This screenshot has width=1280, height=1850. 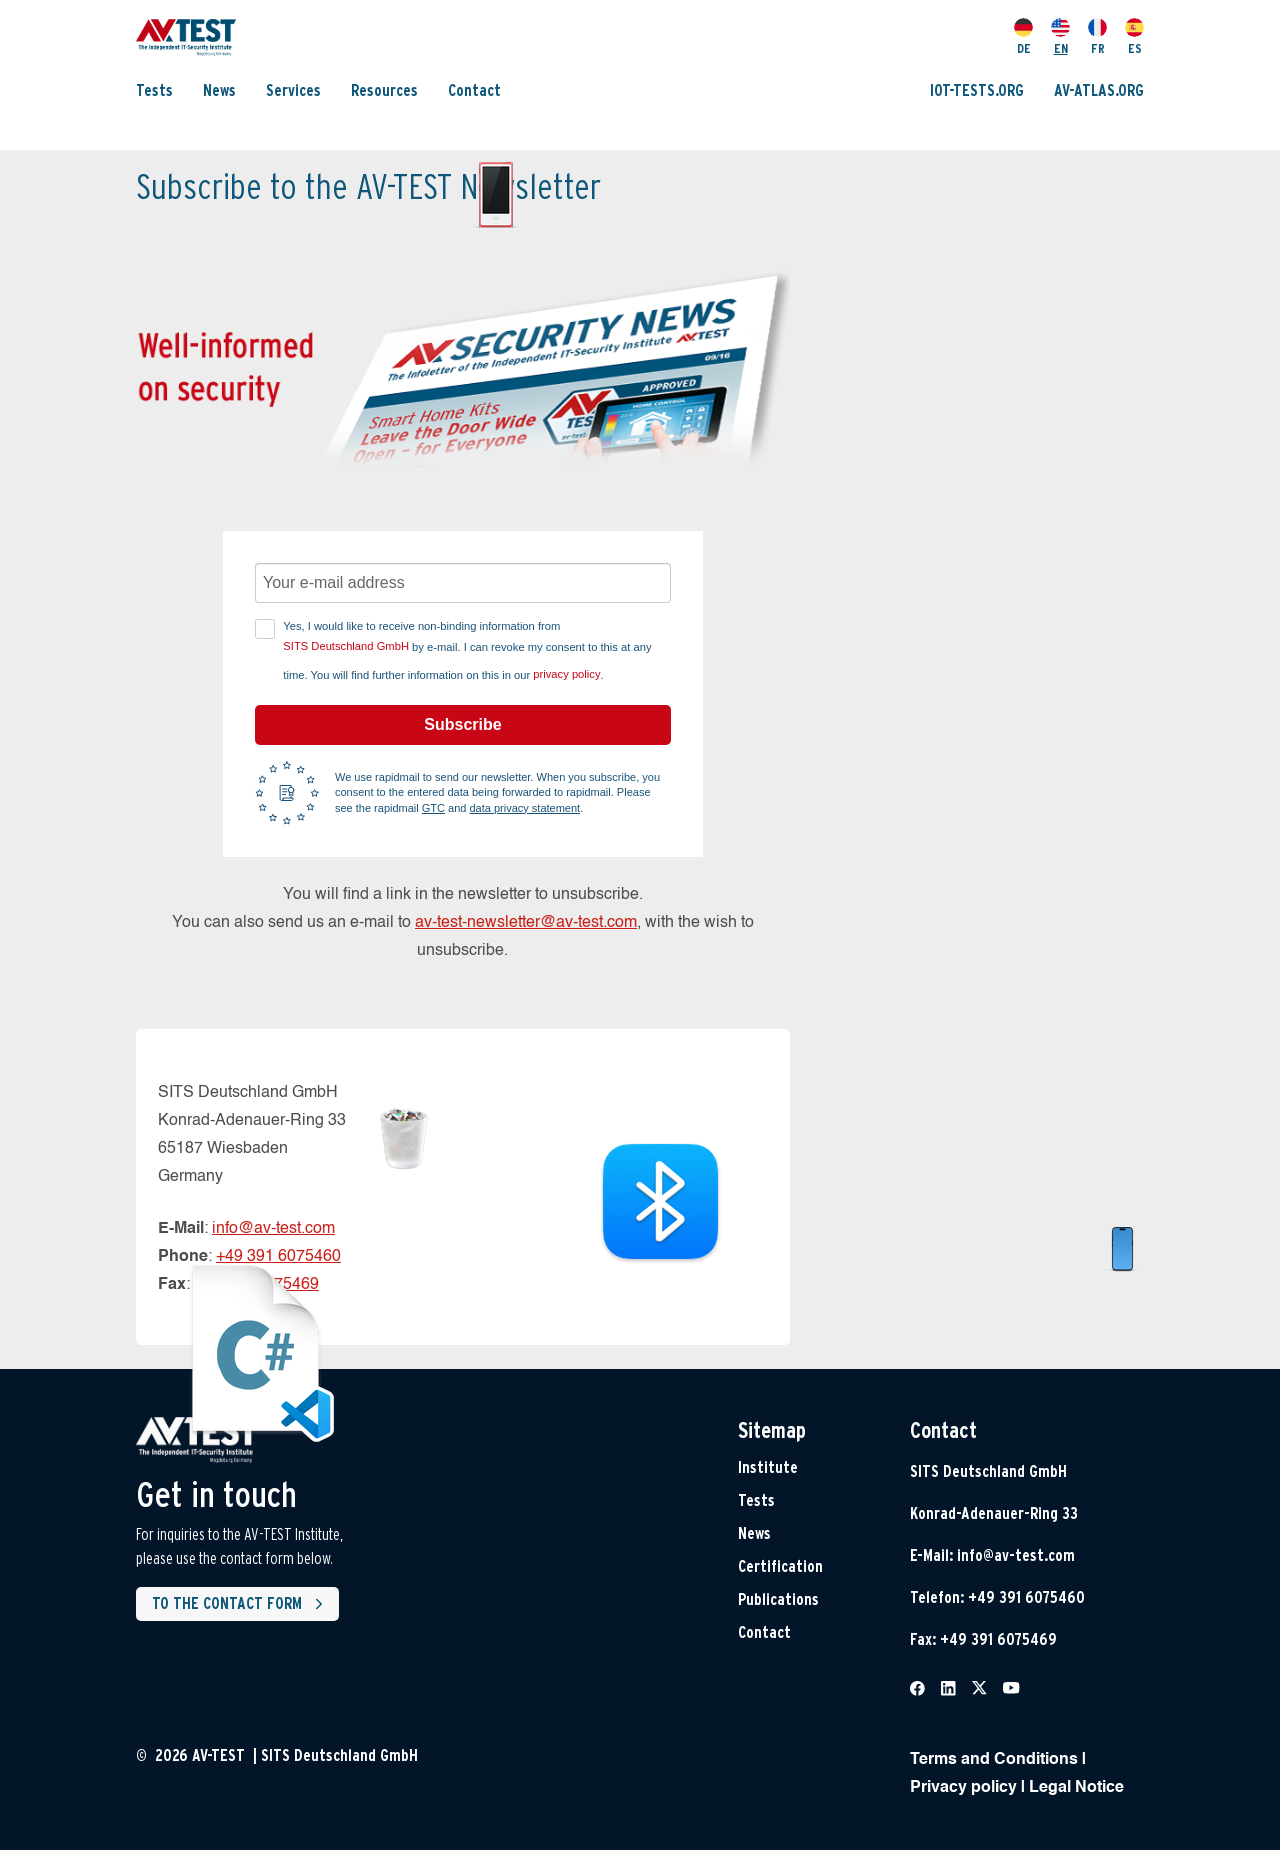 I want to click on manage trash storage and deleted files, so click(x=404, y=1139).